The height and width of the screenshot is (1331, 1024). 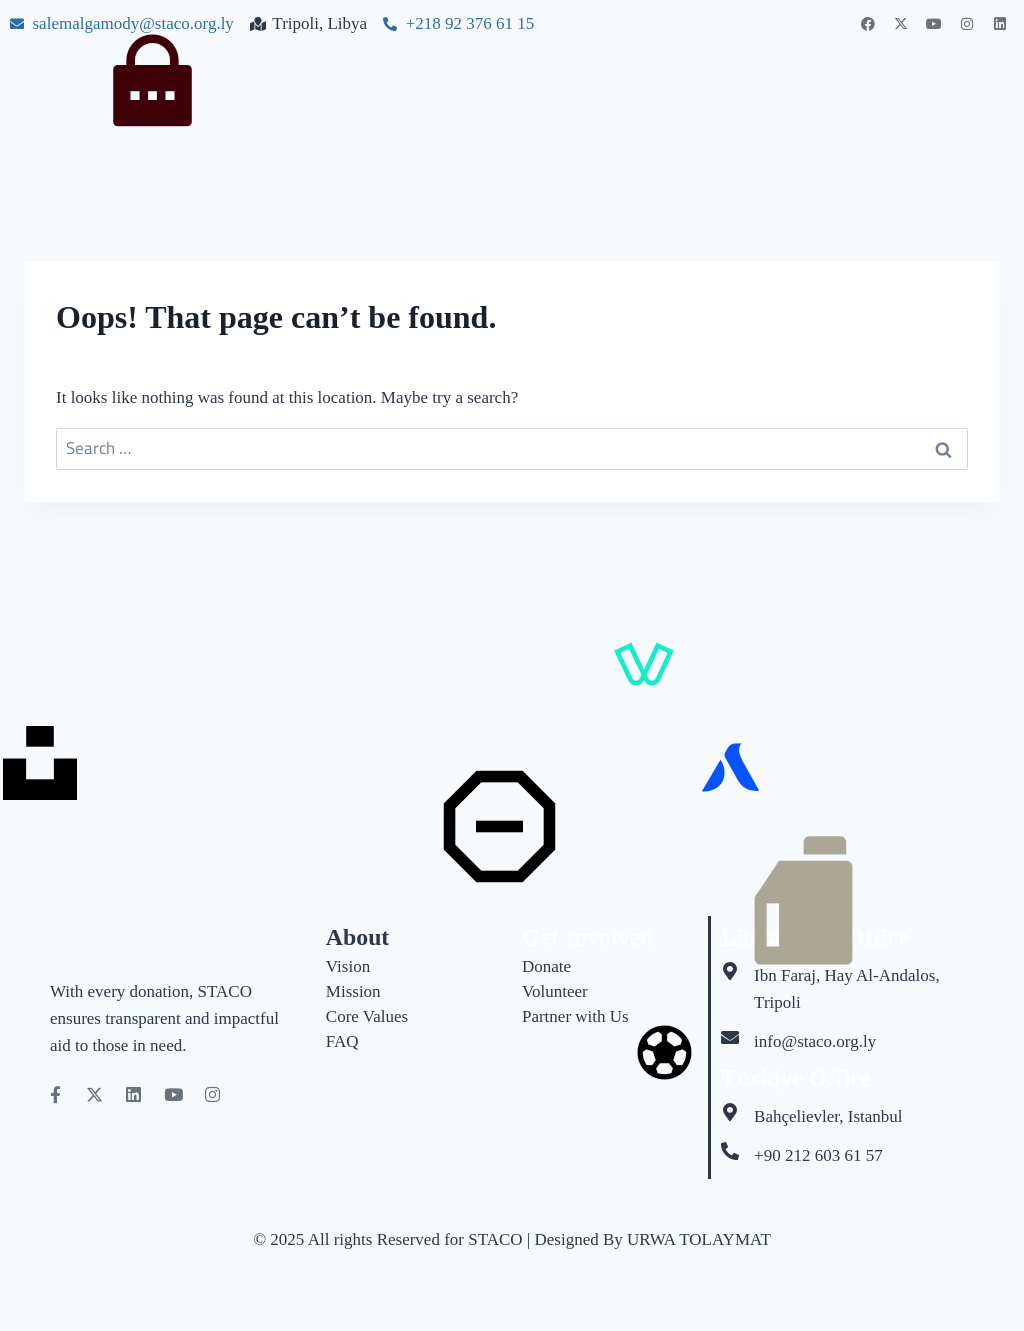 What do you see at coordinates (40, 763) in the screenshot?
I see `open unsplash to browse stock photos` at bounding box center [40, 763].